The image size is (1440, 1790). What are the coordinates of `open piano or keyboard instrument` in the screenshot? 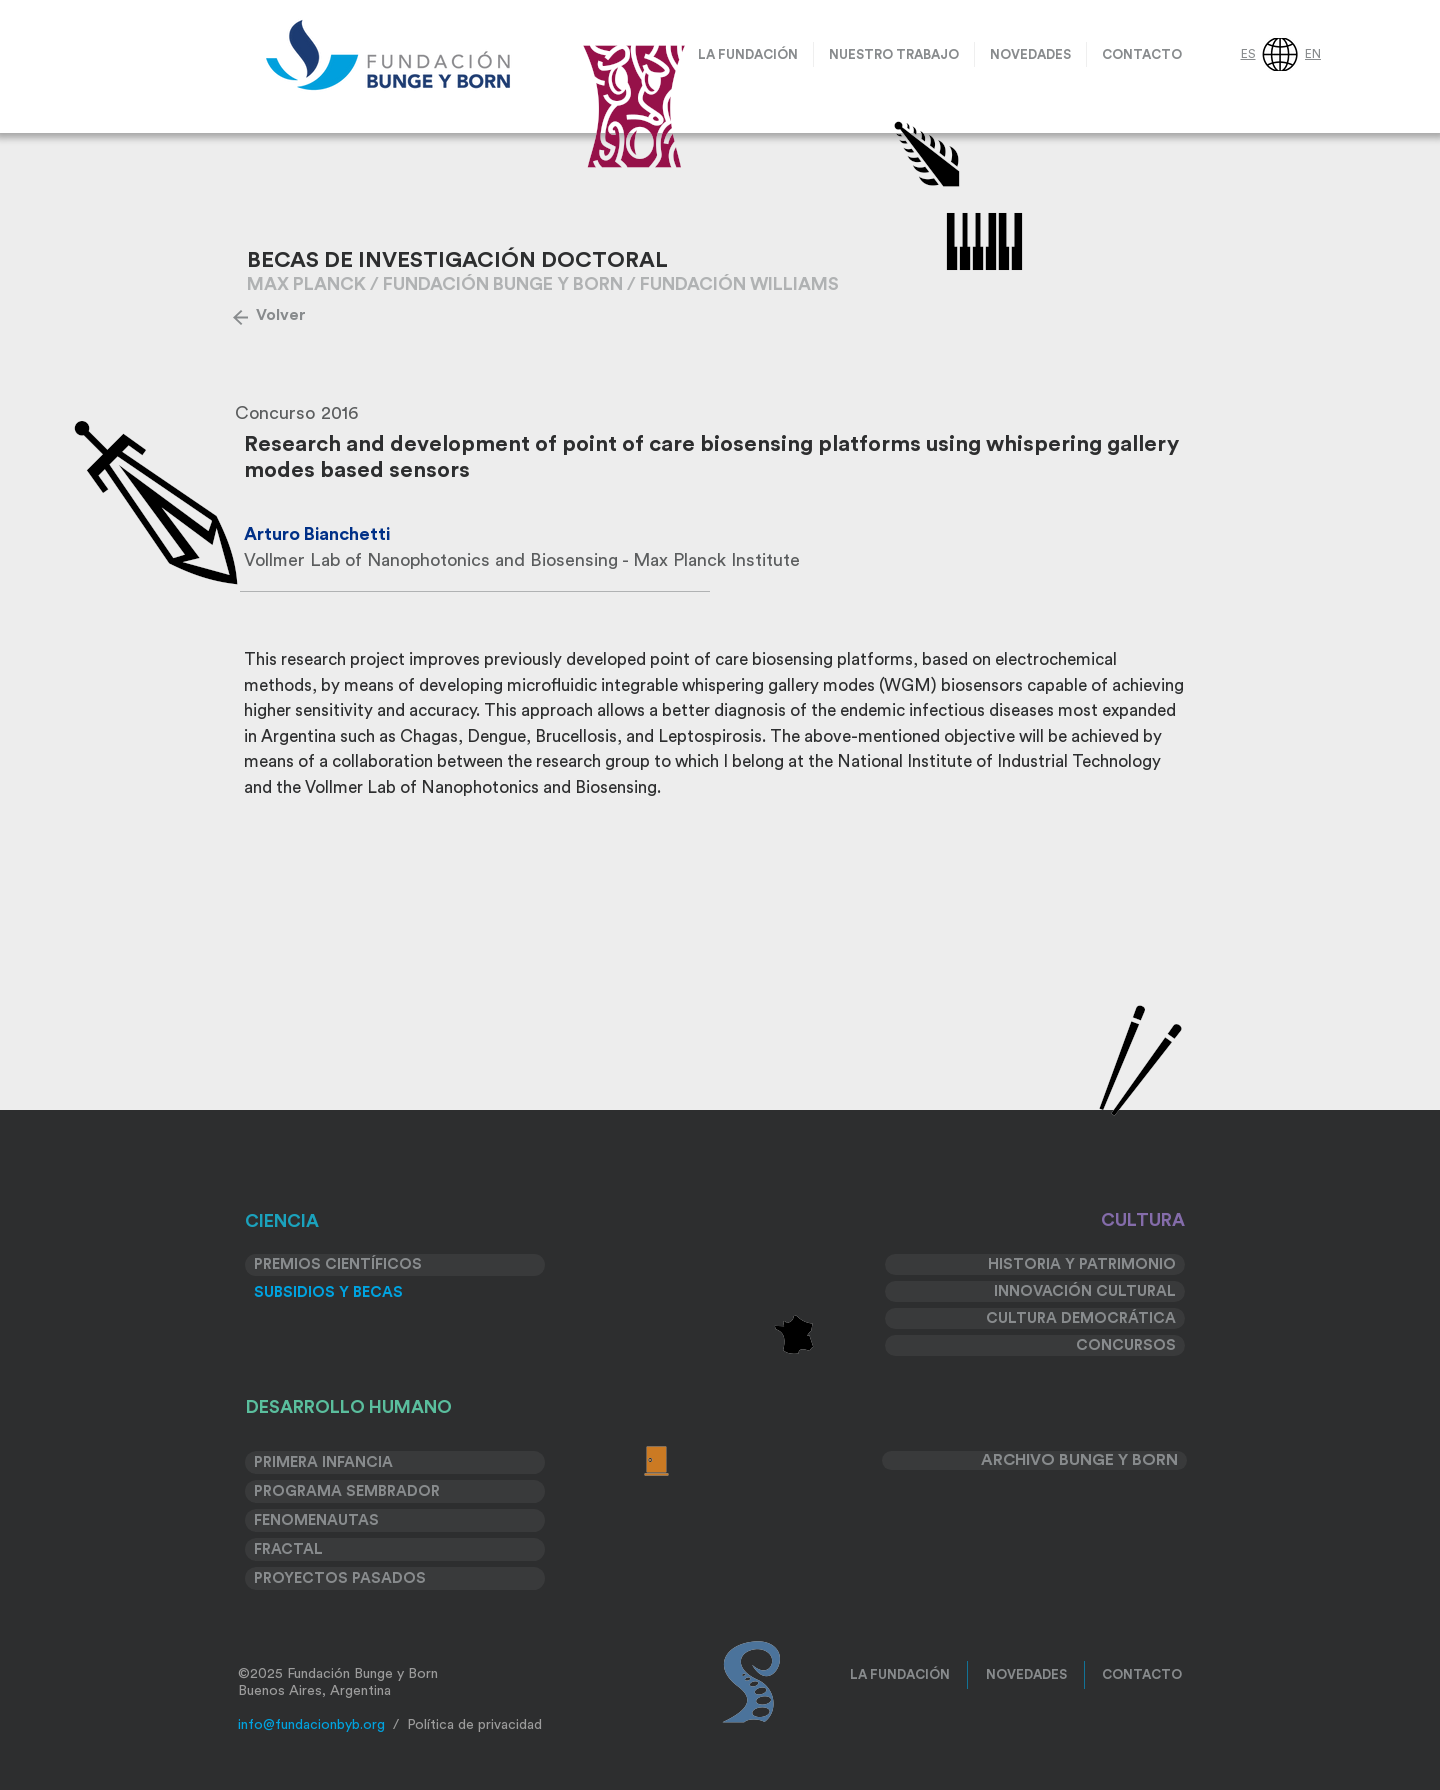 It's located at (984, 241).